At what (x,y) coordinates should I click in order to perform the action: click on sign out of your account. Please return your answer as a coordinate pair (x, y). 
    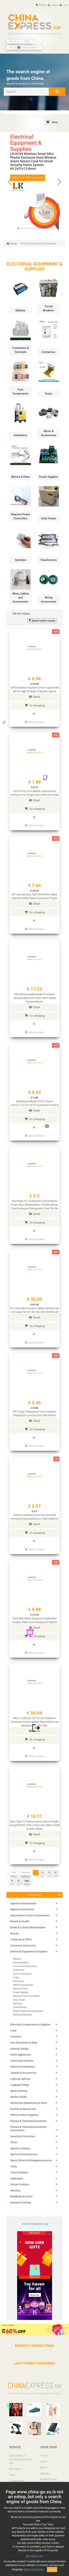
    Looking at the image, I should click on (36, 1728).